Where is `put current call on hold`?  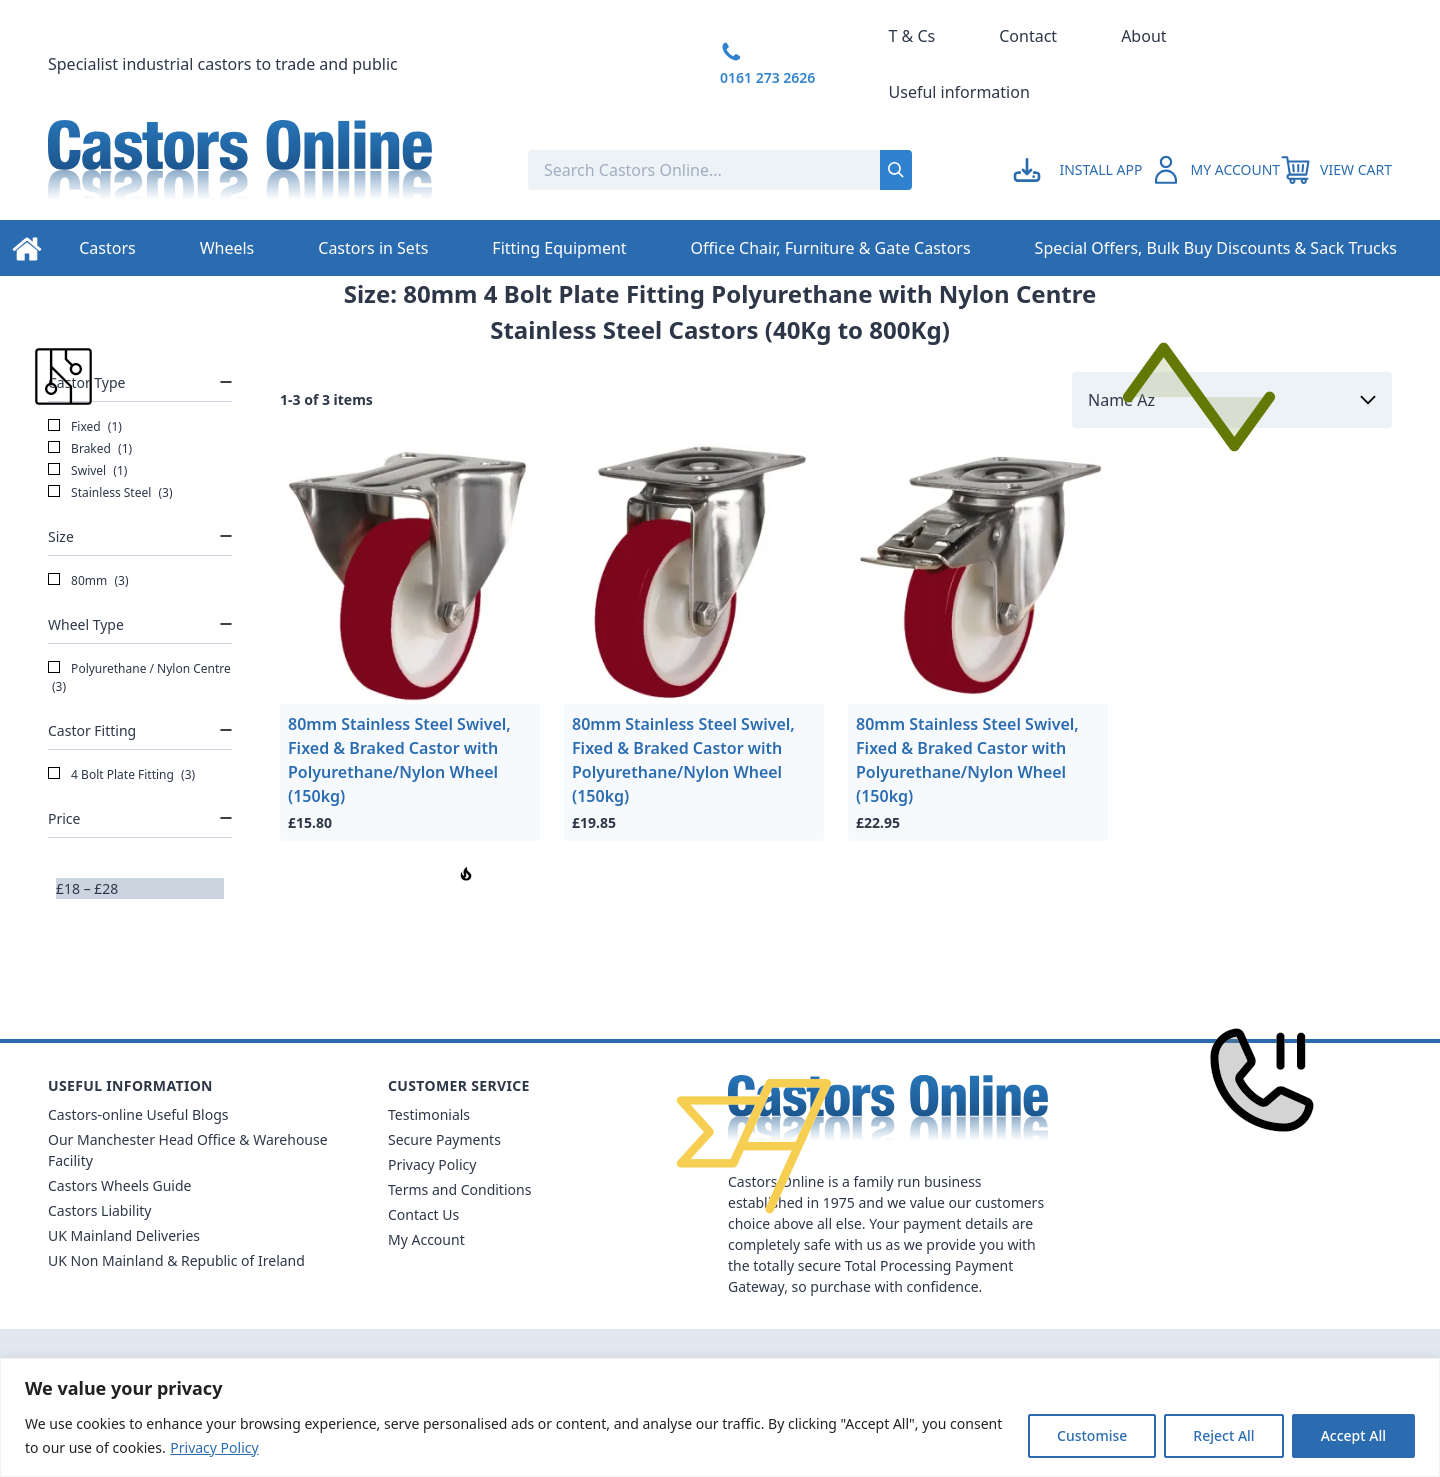
put current call on hold is located at coordinates (1264, 1078).